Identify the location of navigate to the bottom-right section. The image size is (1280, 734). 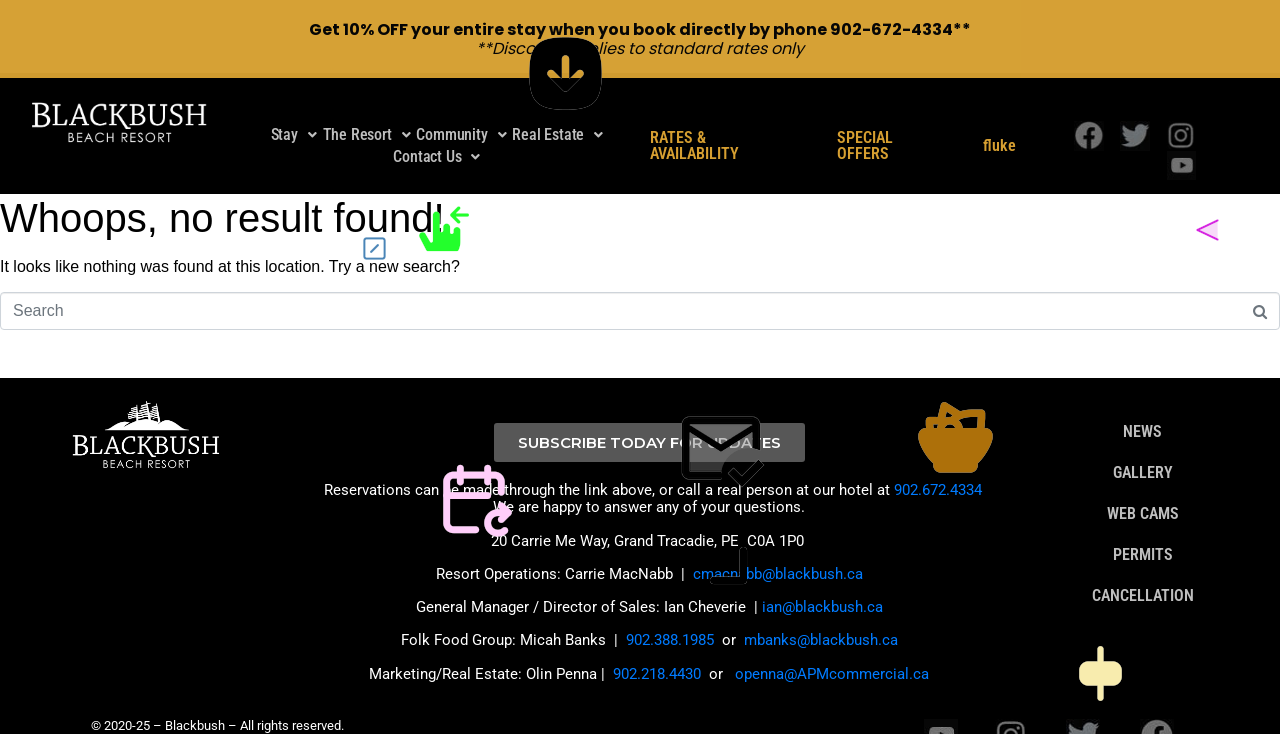
(728, 565).